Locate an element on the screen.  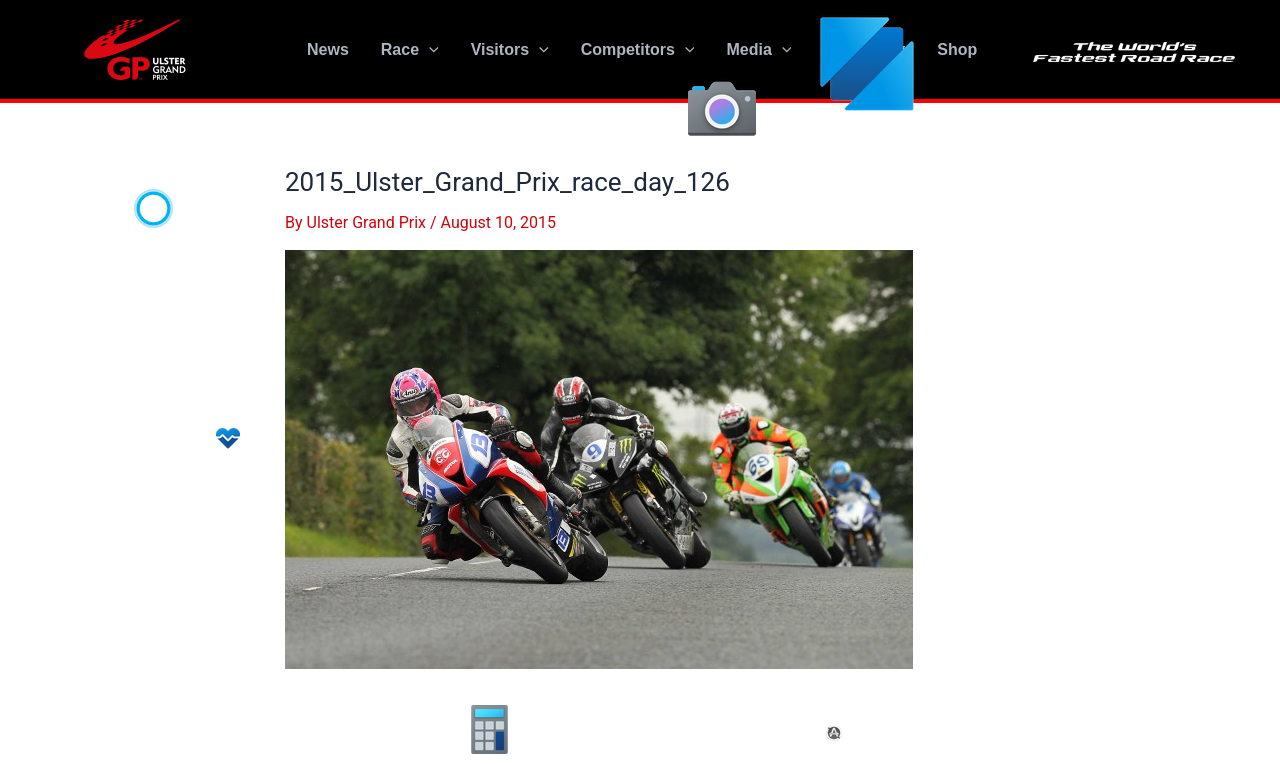
open Microsoft Cortana voice assistant is located at coordinates (153, 208).